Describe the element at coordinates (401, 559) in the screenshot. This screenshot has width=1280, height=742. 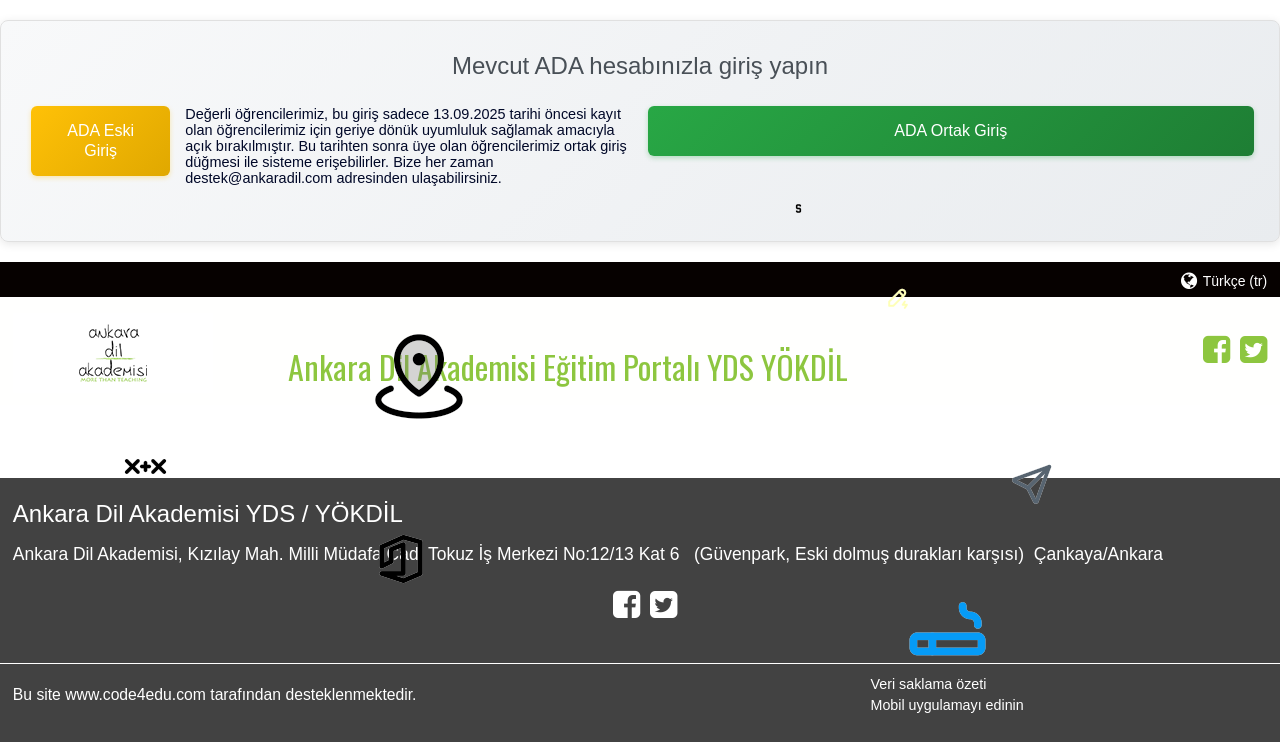
I see `open Microsoft Office suite` at that location.